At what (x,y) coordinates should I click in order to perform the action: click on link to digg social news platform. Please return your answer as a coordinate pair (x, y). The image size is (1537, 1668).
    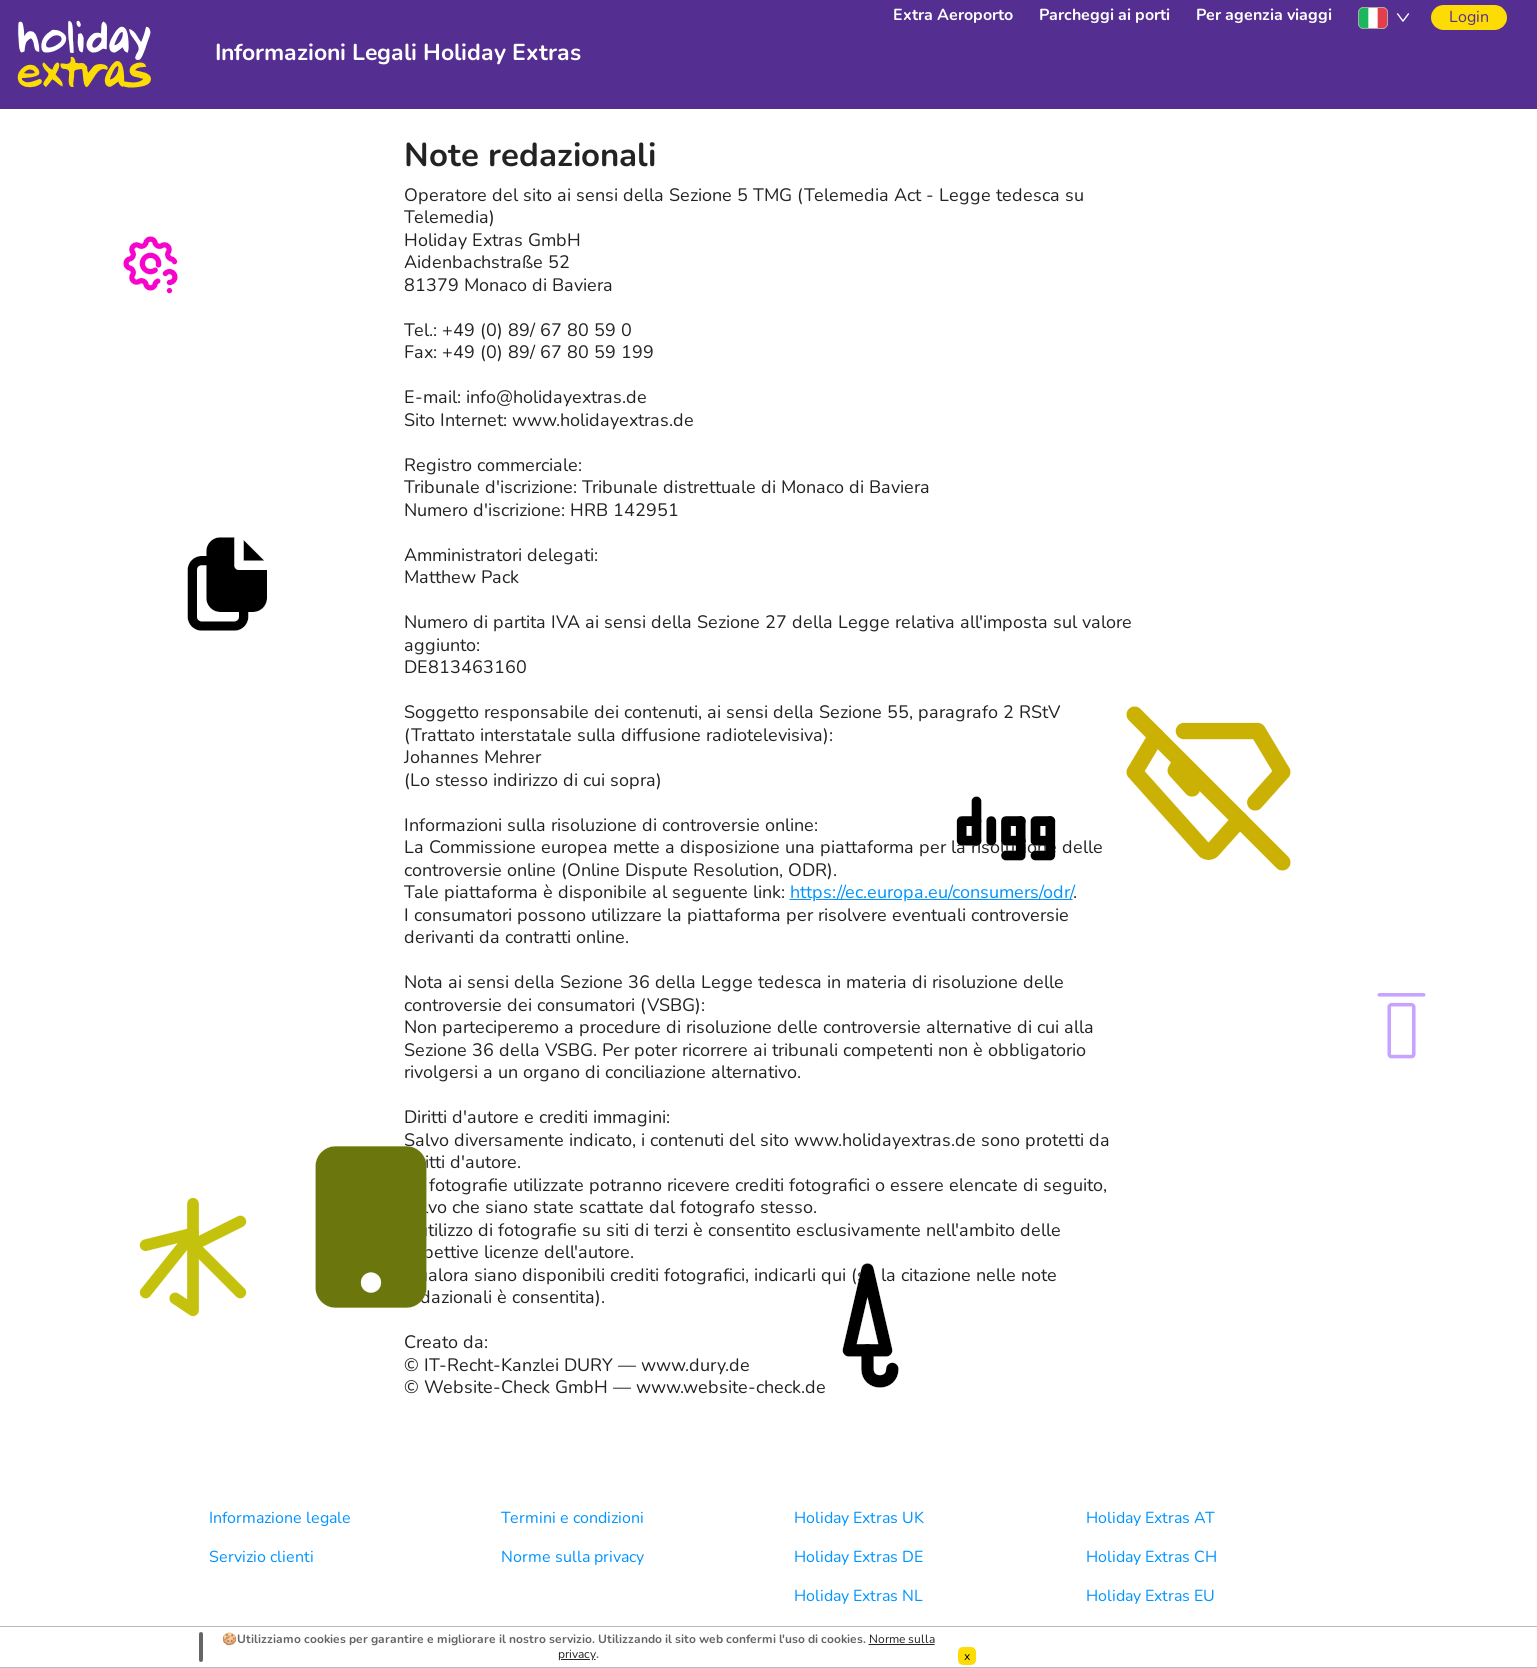
    Looking at the image, I should click on (1006, 826).